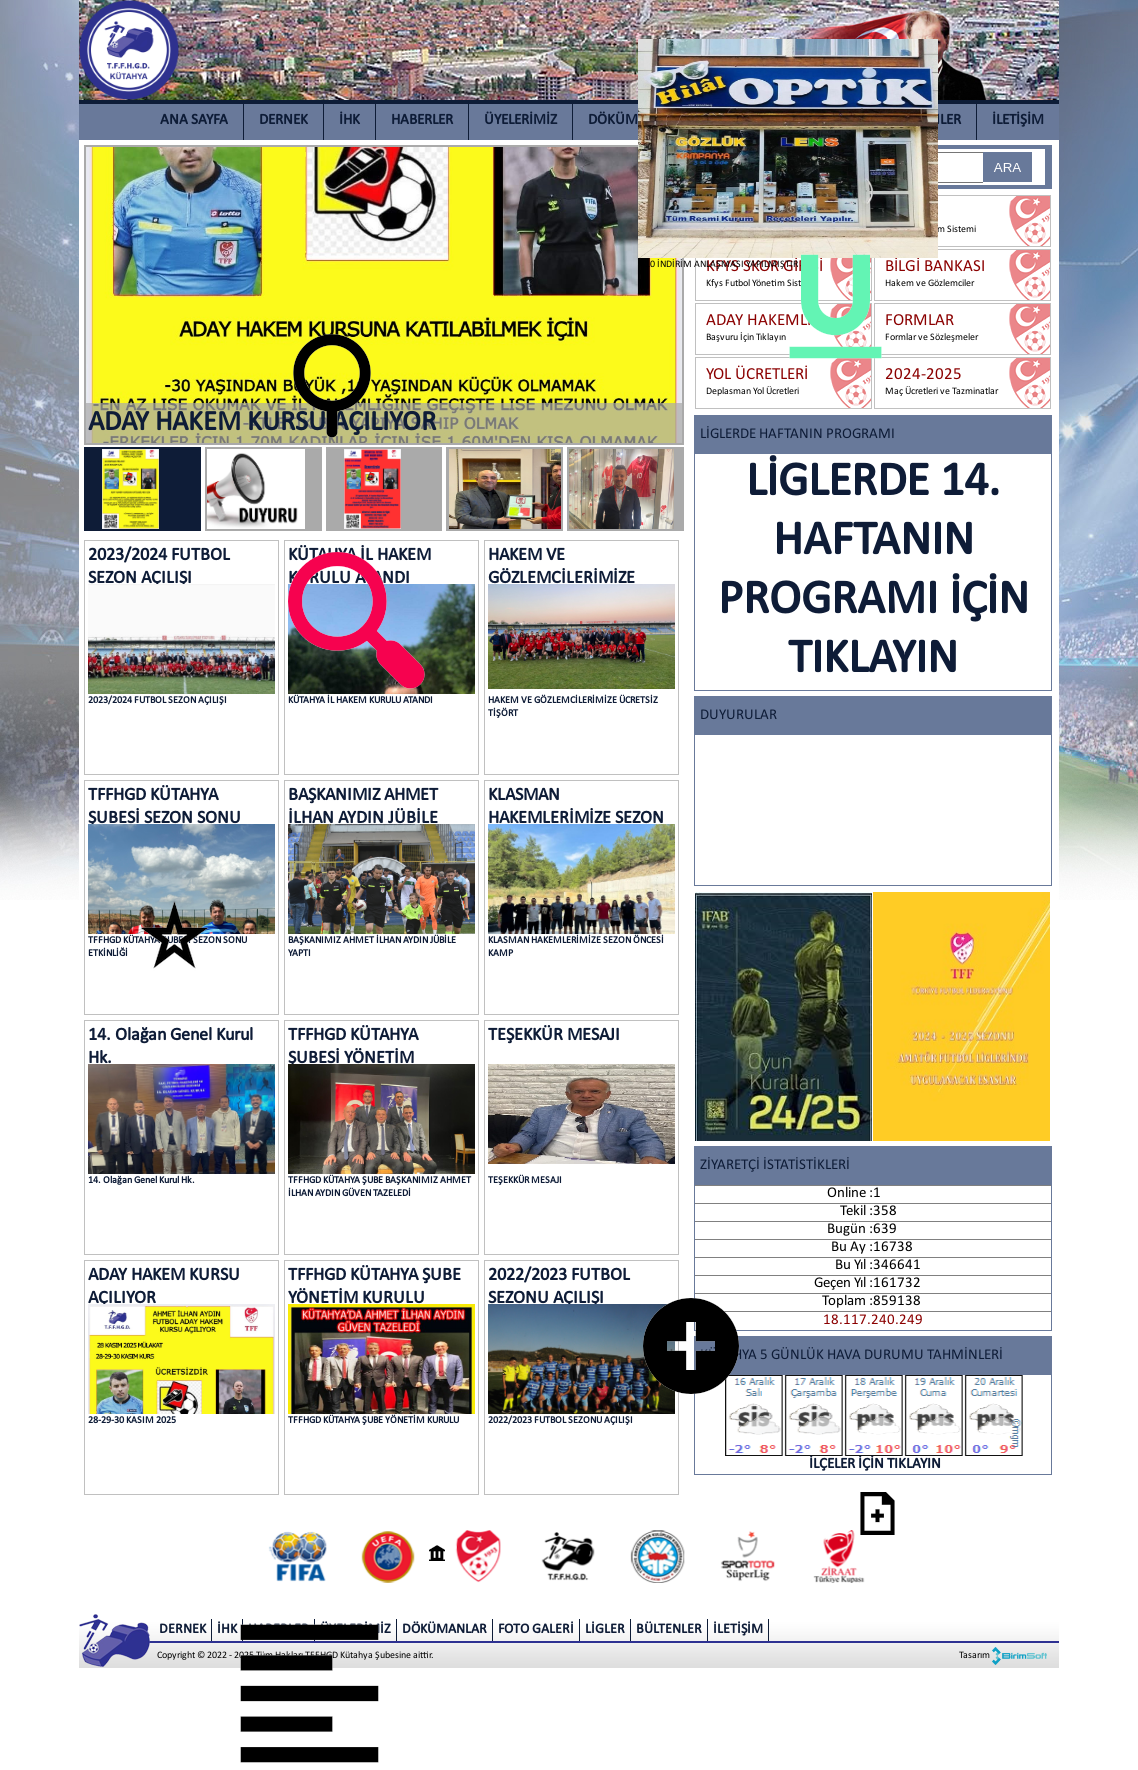  Describe the element at coordinates (835, 306) in the screenshot. I see `apply underline formatting to selected text` at that location.